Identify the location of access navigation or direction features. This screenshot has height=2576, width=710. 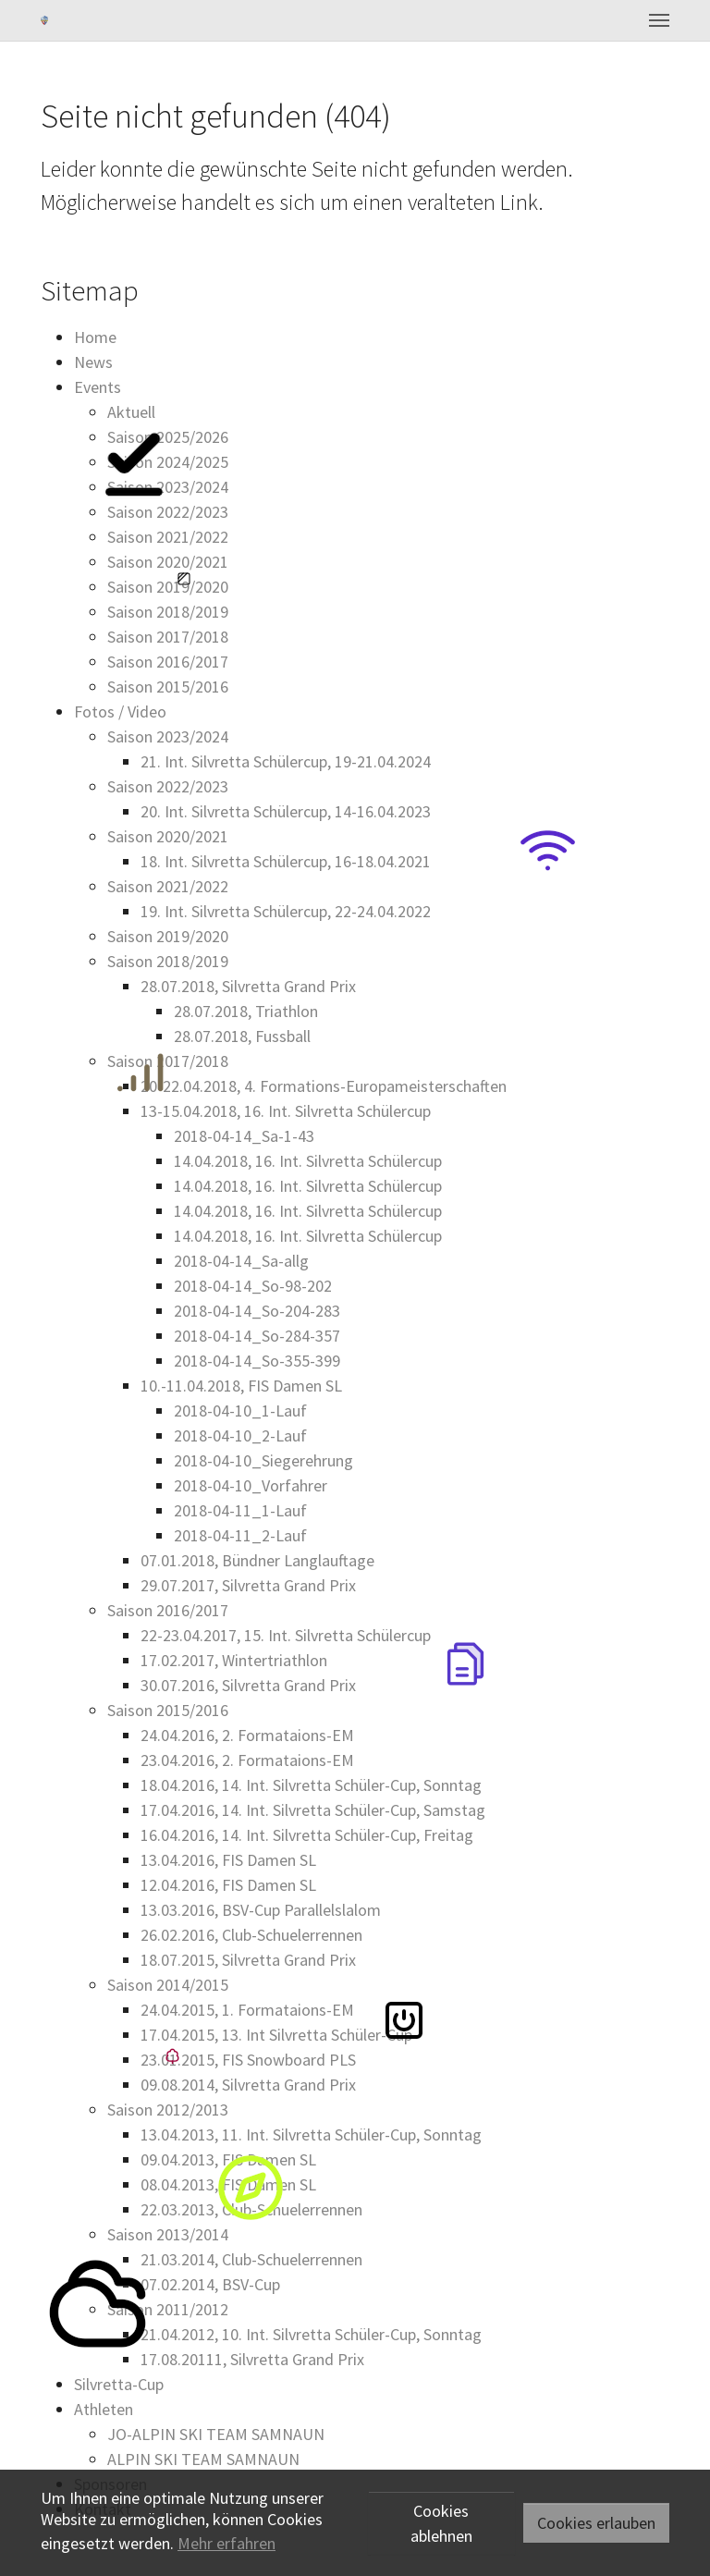
(251, 2188).